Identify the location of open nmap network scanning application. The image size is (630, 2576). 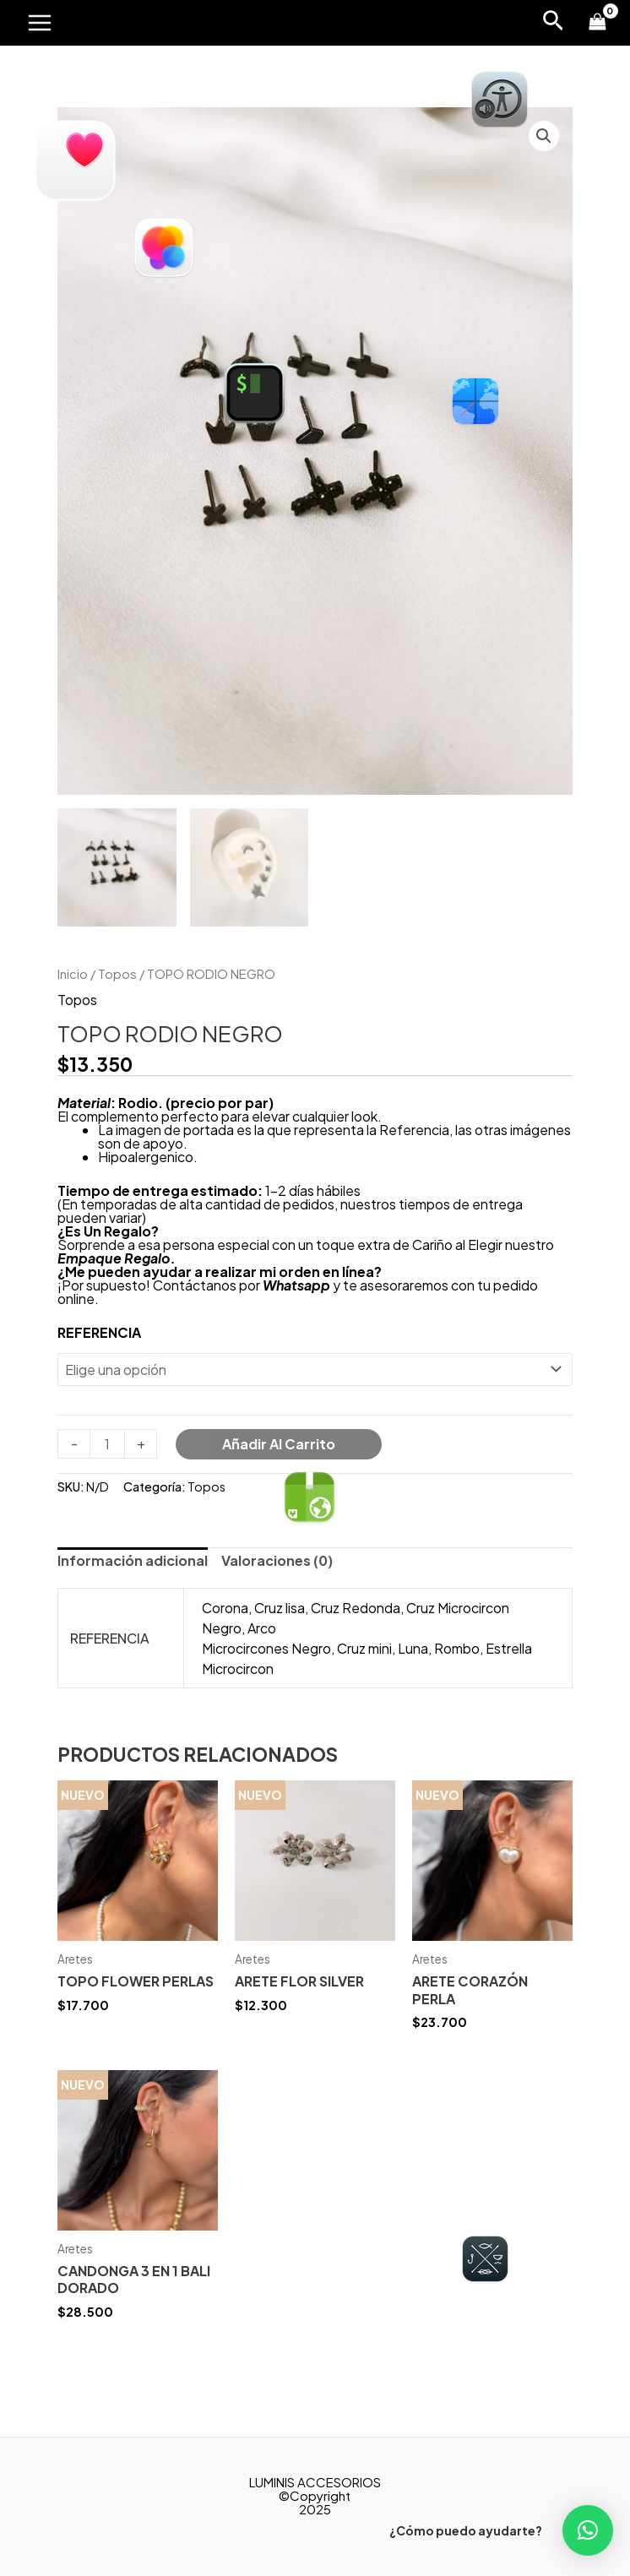
(475, 401).